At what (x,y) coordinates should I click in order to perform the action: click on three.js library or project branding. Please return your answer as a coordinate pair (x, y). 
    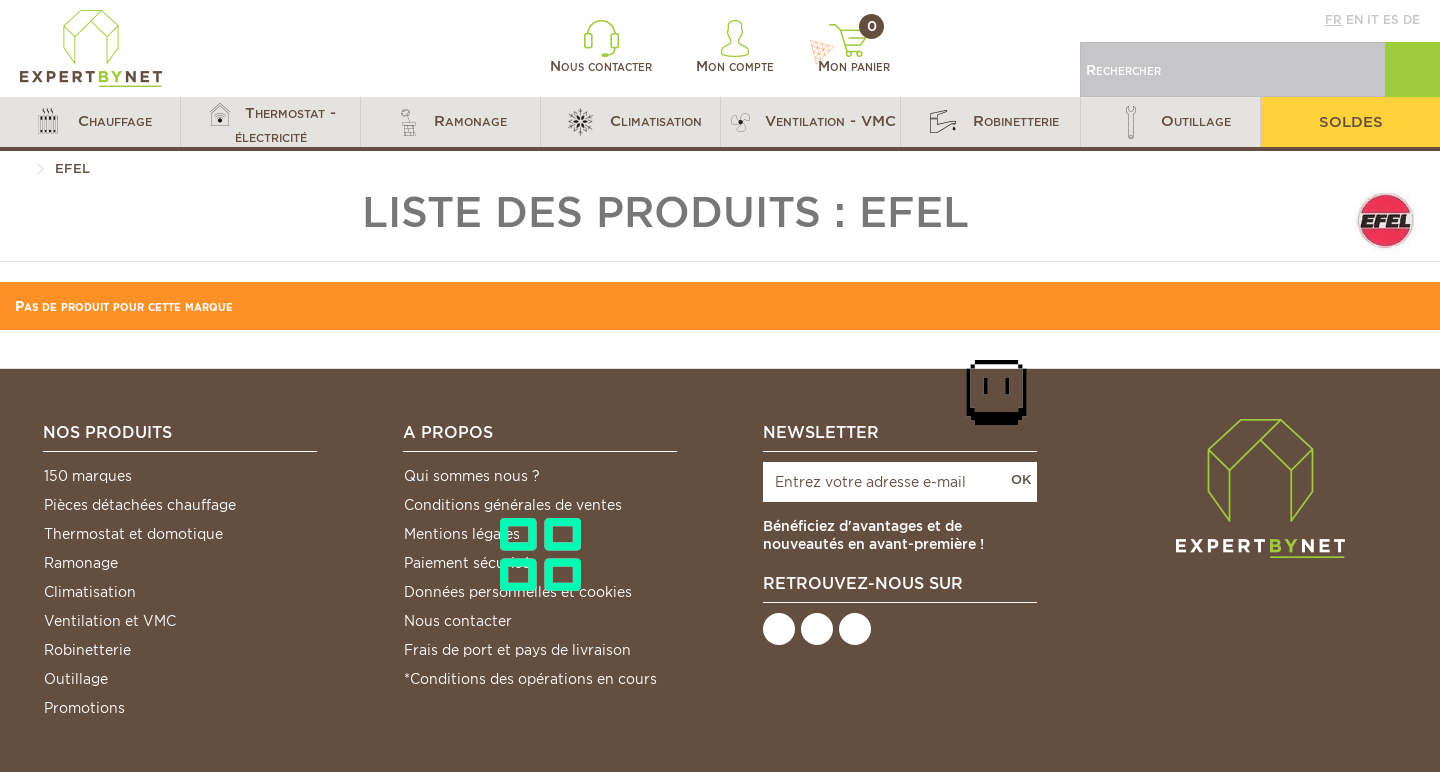
    Looking at the image, I should click on (822, 52).